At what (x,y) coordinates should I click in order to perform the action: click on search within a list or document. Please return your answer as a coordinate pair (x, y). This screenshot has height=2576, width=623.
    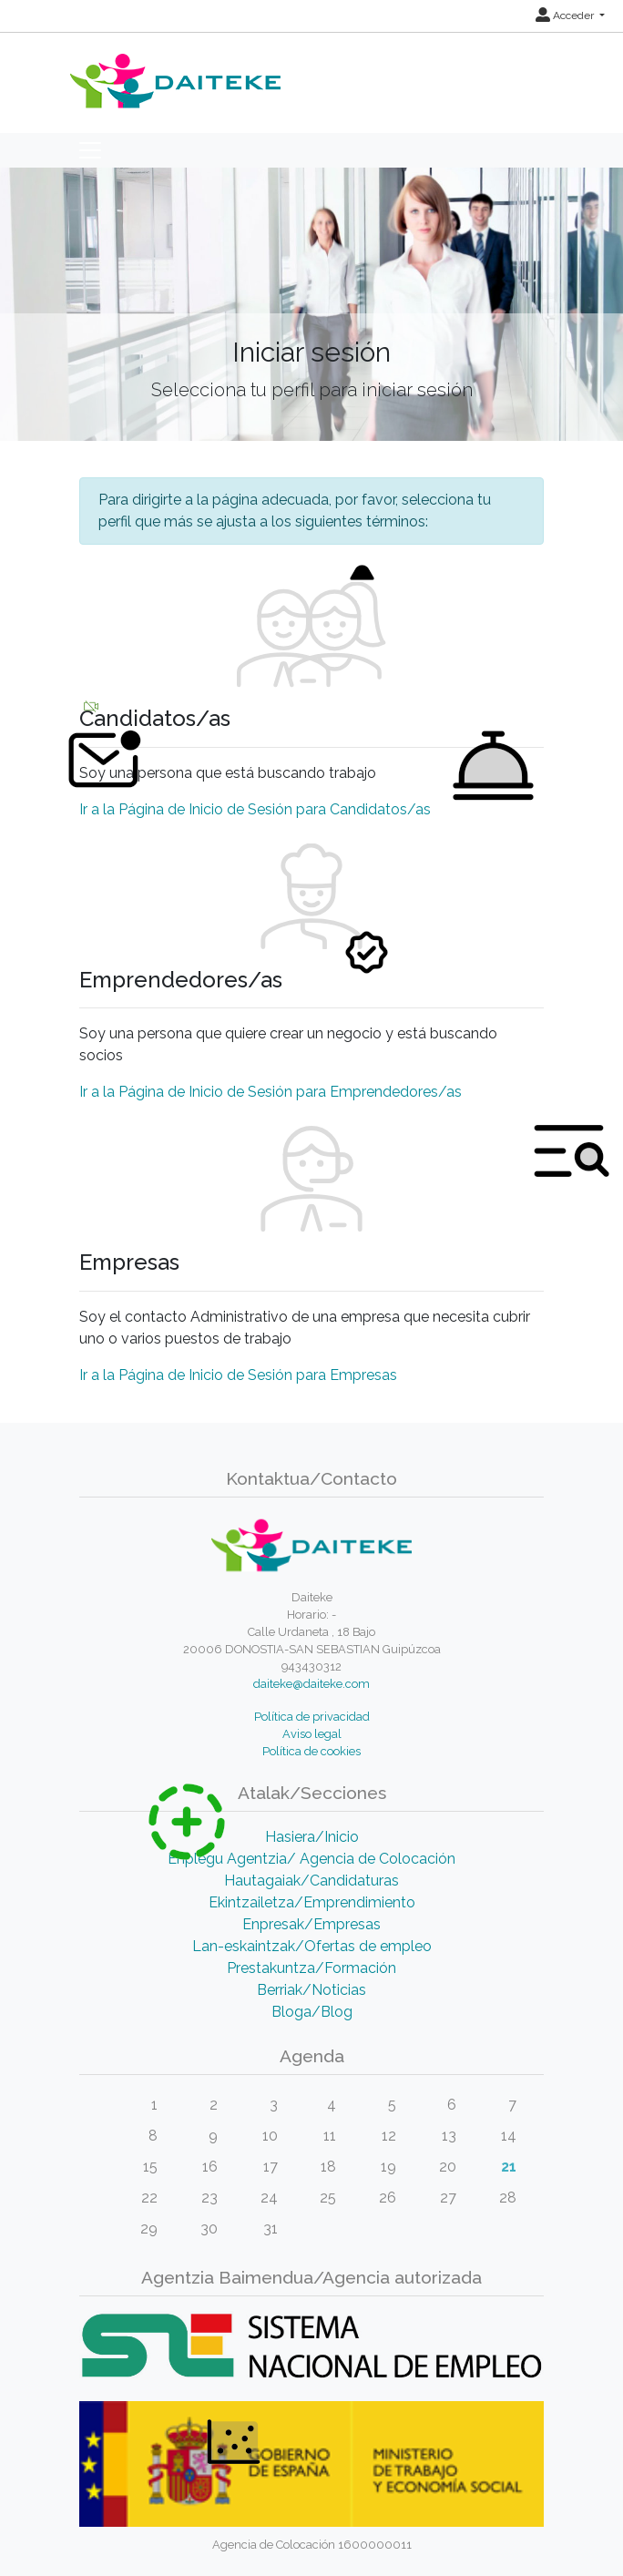
    Looking at the image, I should click on (568, 1150).